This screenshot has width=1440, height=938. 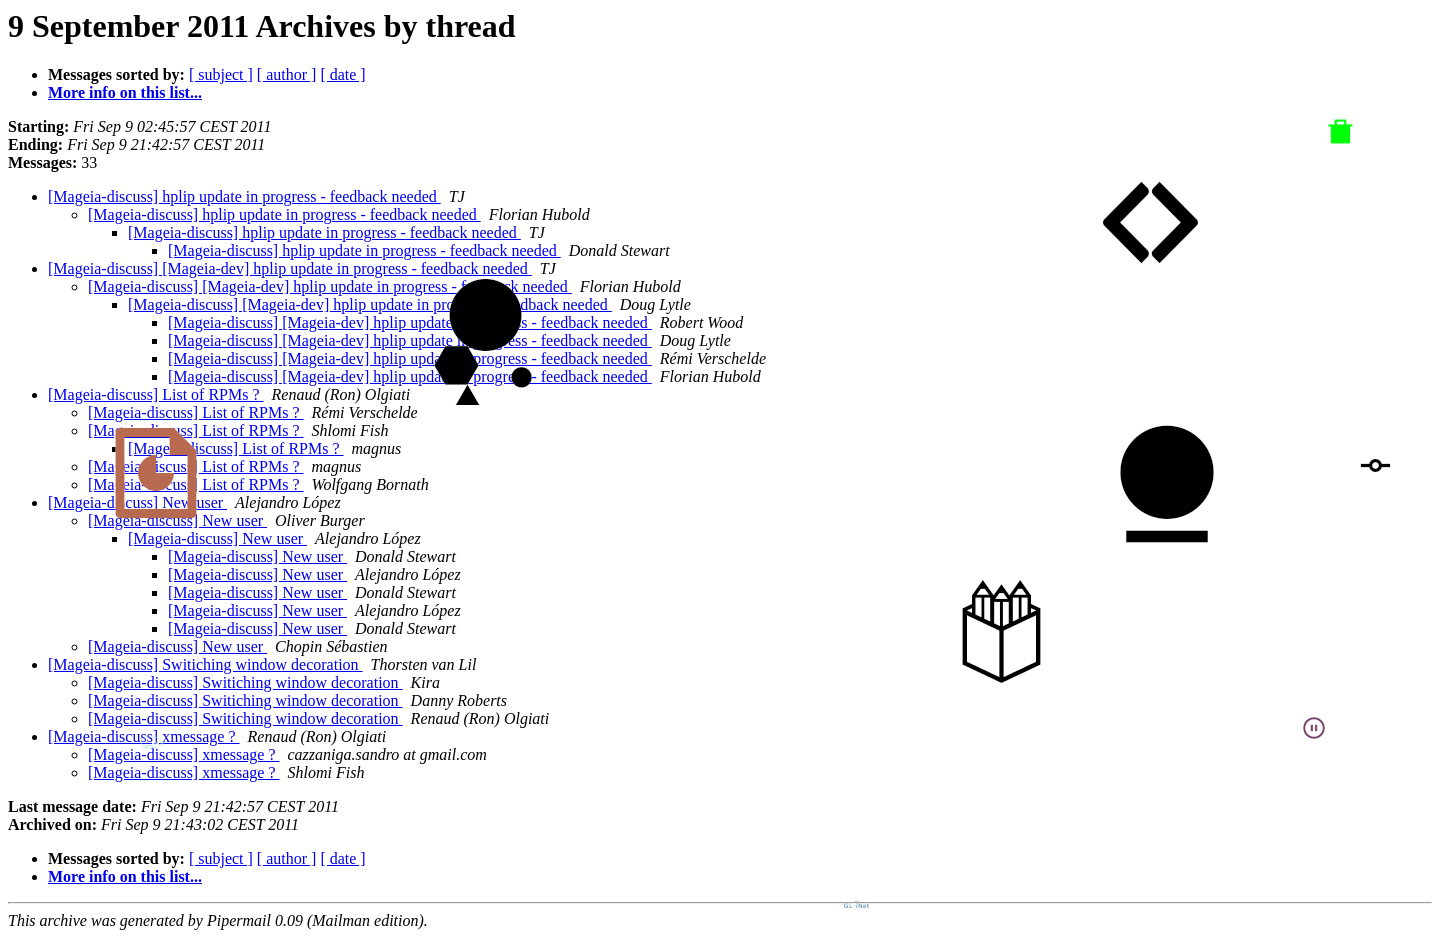 What do you see at coordinates (156, 473) in the screenshot?
I see `view document with chart data` at bounding box center [156, 473].